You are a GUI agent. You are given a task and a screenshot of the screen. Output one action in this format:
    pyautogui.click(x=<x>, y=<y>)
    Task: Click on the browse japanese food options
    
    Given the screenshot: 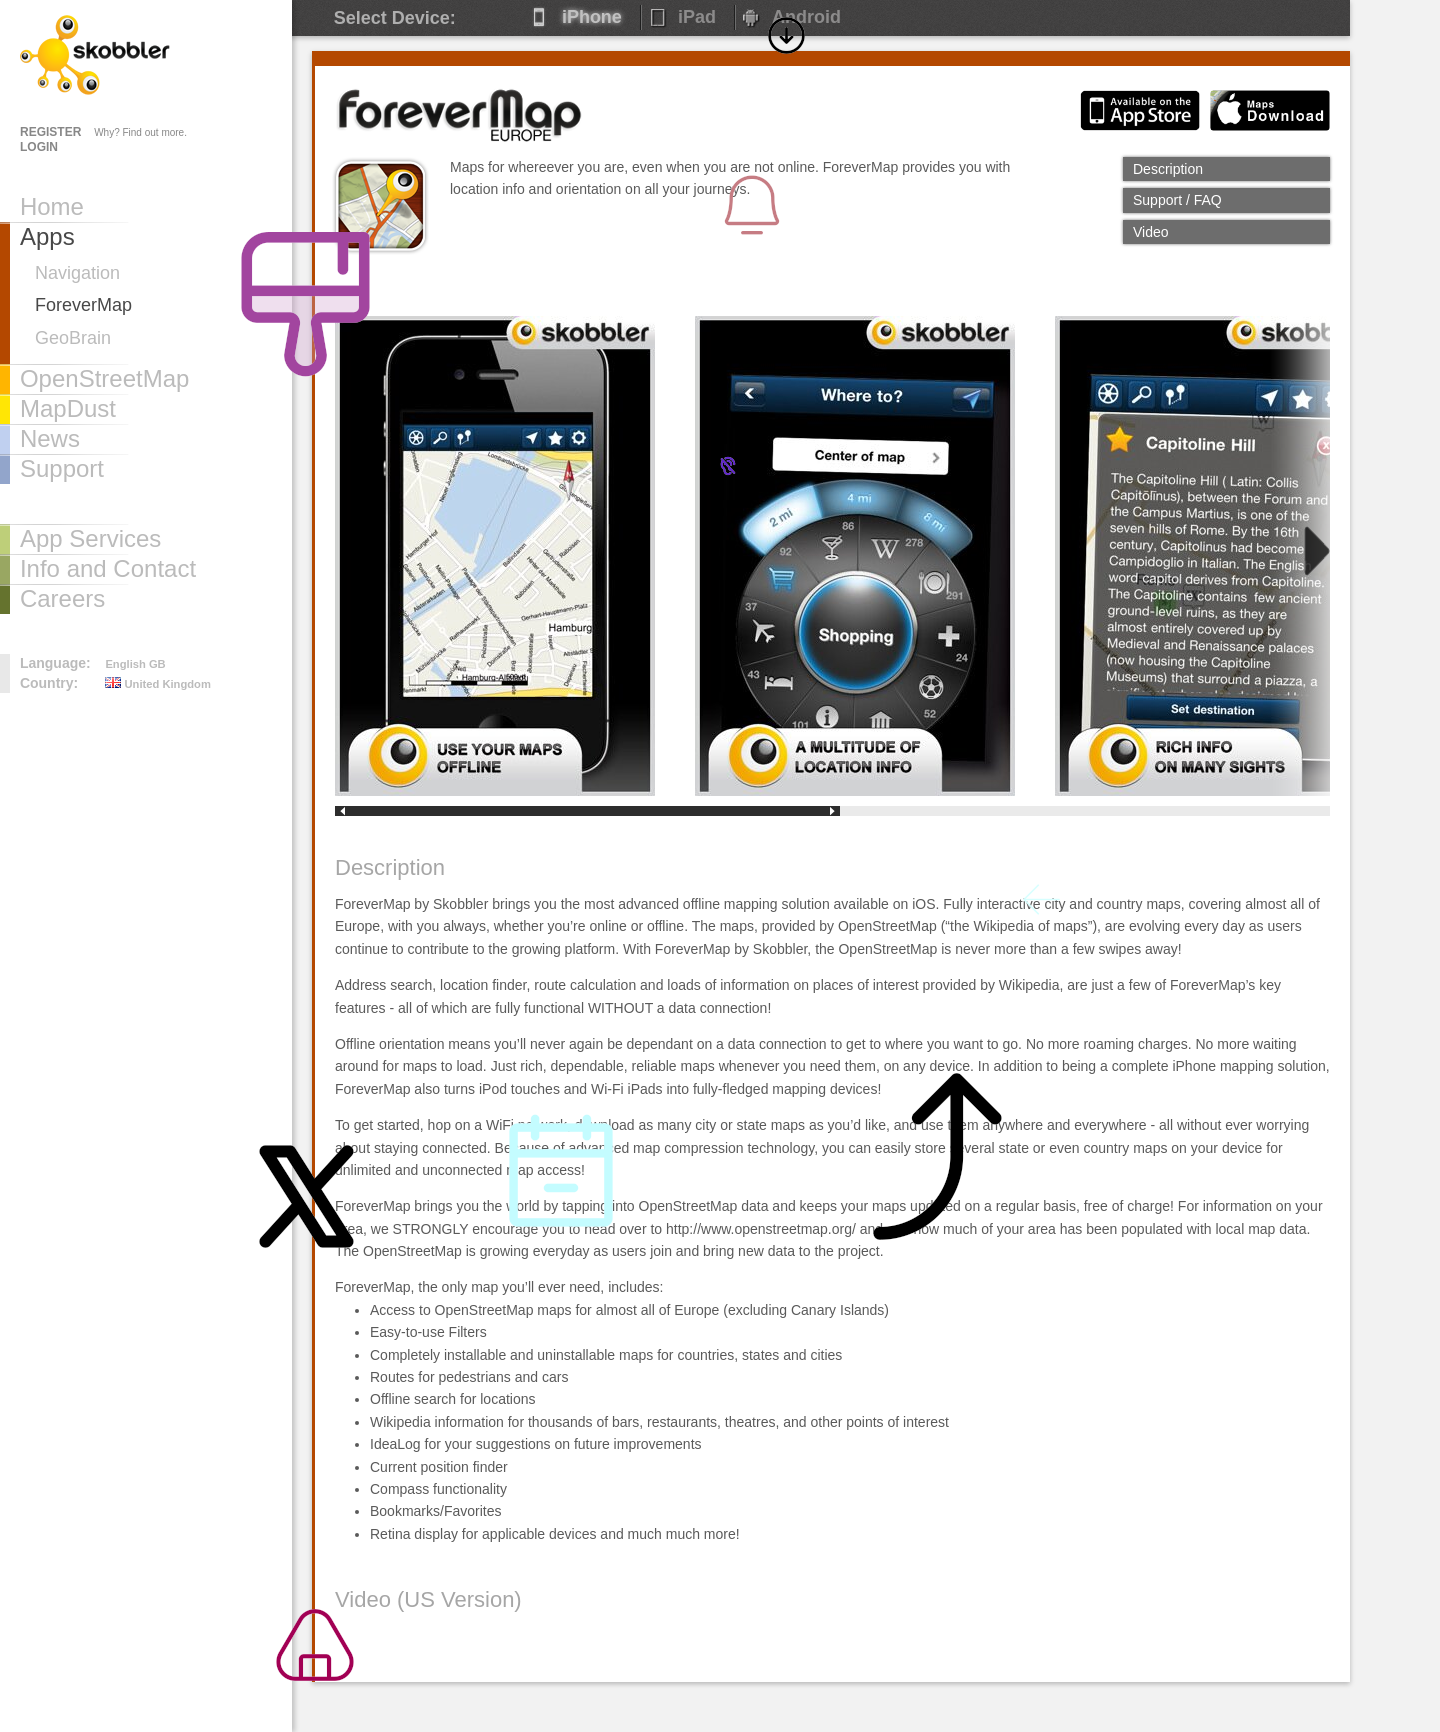 What is the action you would take?
    pyautogui.click(x=315, y=1645)
    